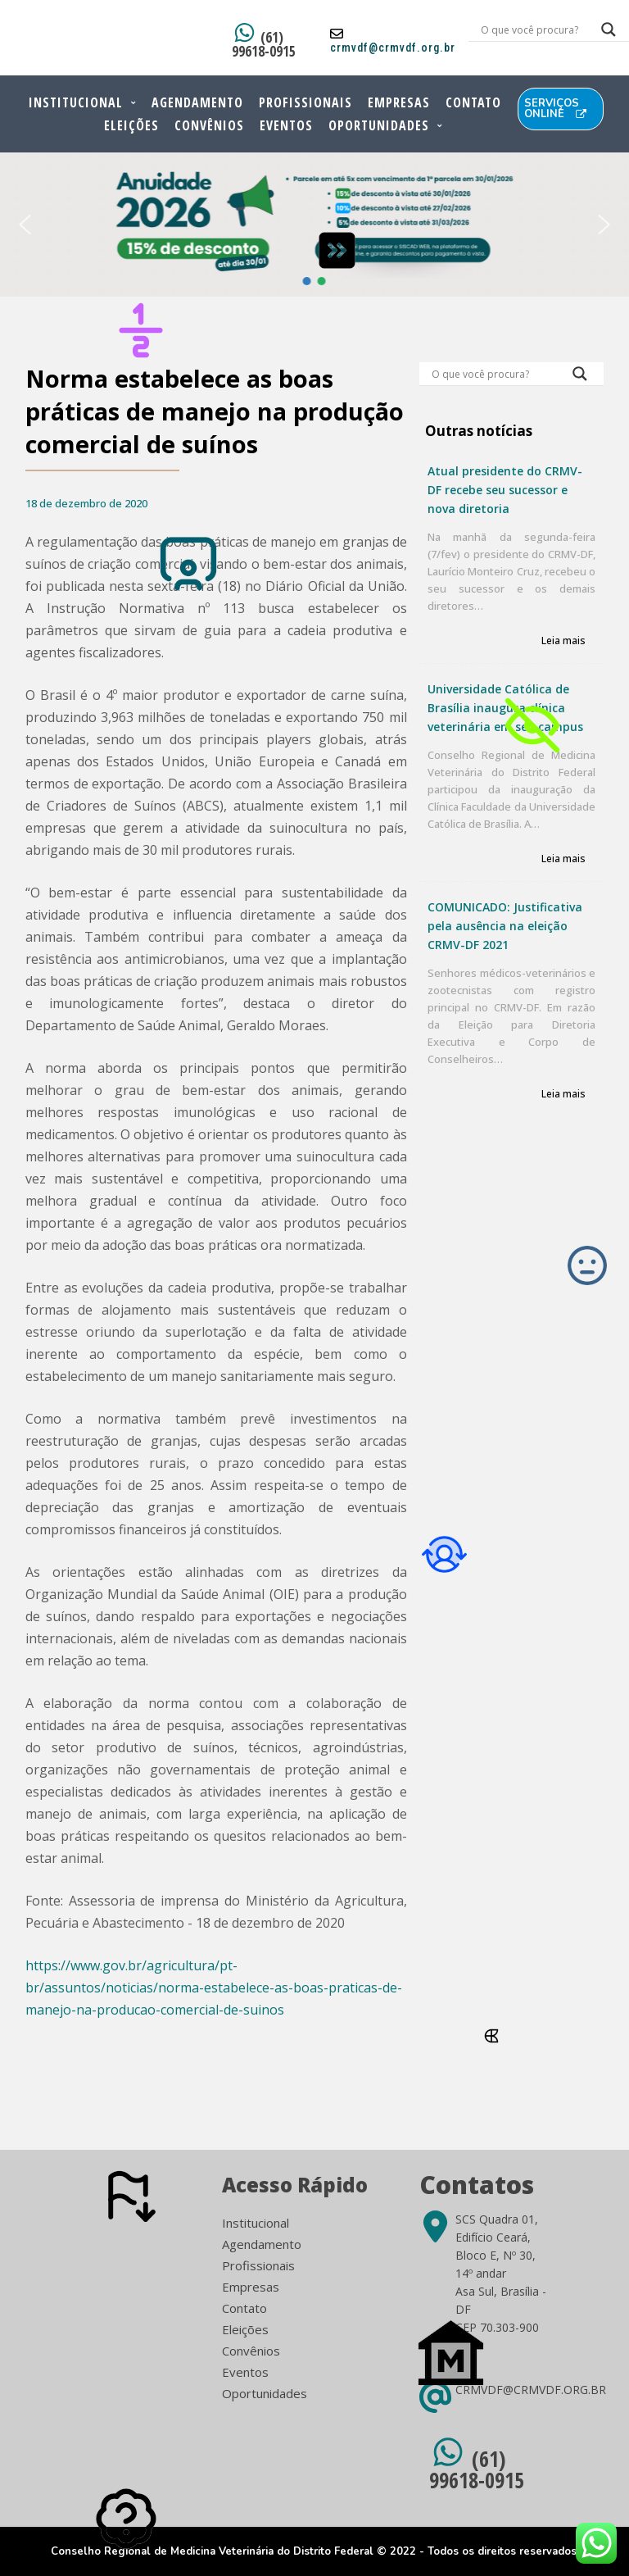 Image resolution: width=629 pixels, height=2576 pixels. What do you see at coordinates (444, 1554) in the screenshot?
I see `switch between user accounts` at bounding box center [444, 1554].